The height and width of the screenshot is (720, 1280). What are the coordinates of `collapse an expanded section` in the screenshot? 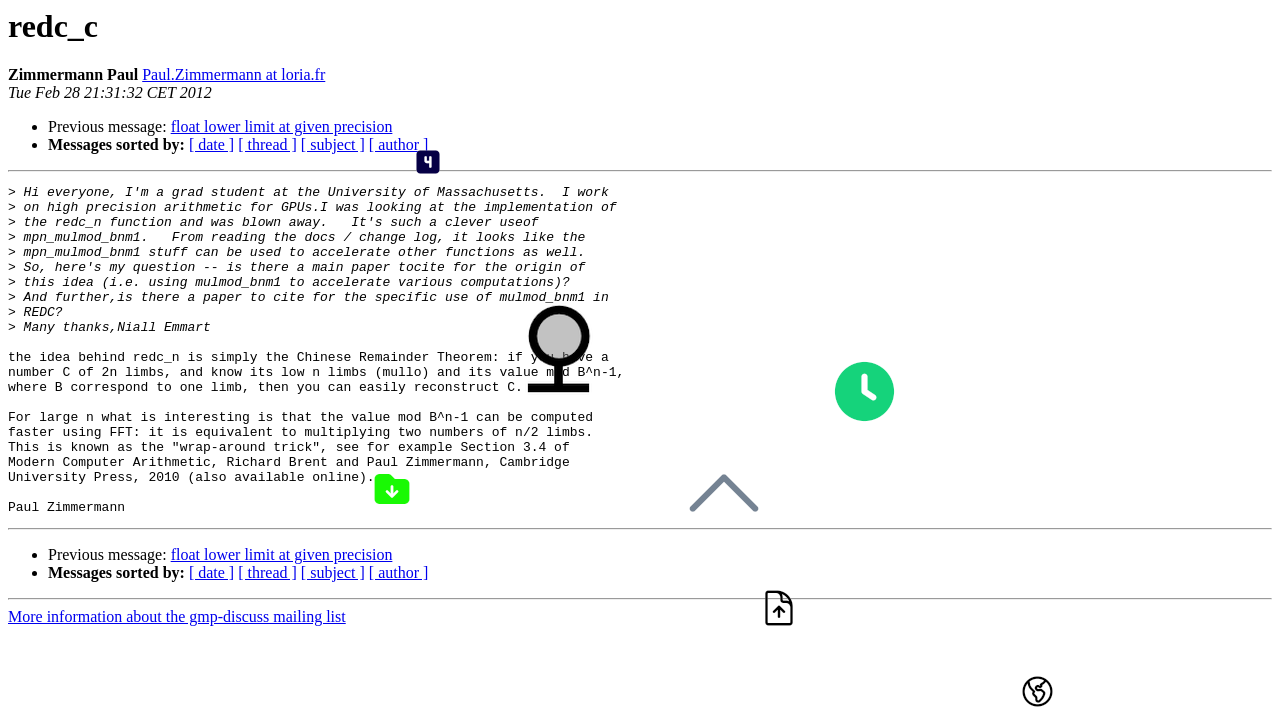 It's located at (724, 493).